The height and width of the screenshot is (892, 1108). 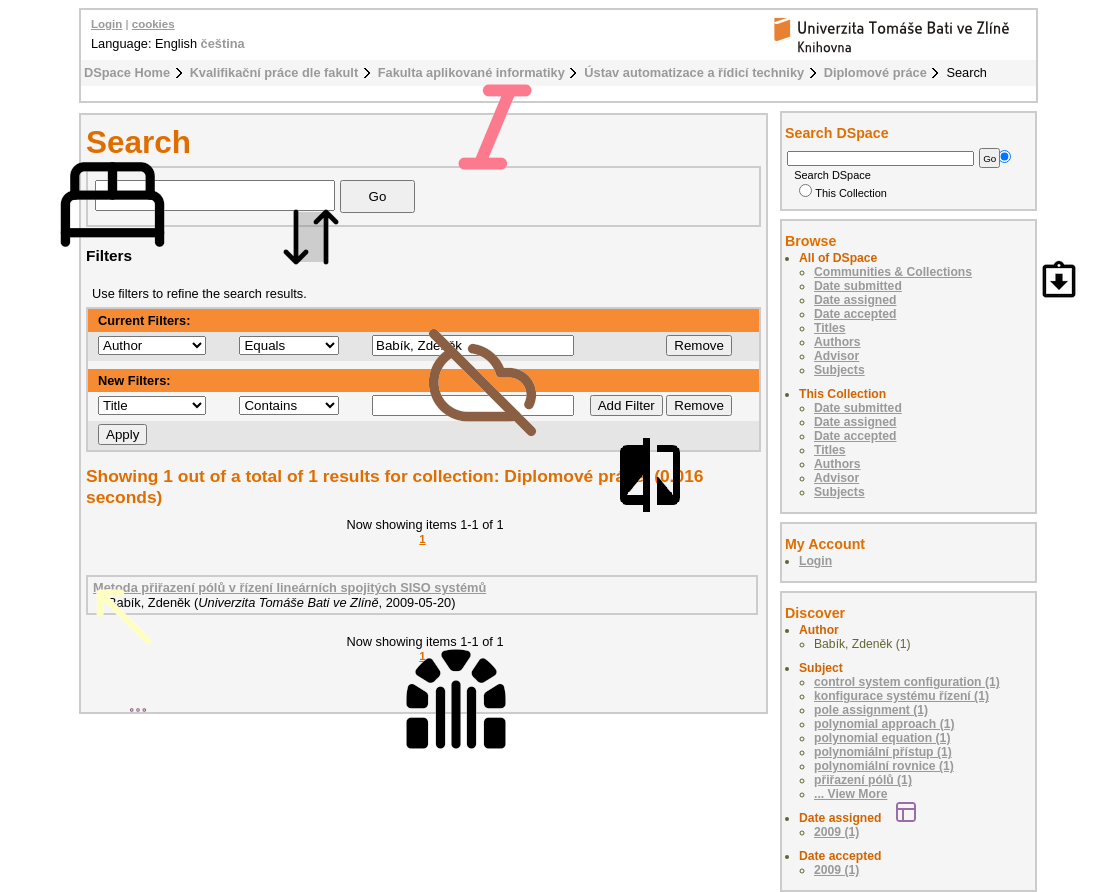 What do you see at coordinates (495, 127) in the screenshot?
I see `apply italic formatting to selected text` at bounding box center [495, 127].